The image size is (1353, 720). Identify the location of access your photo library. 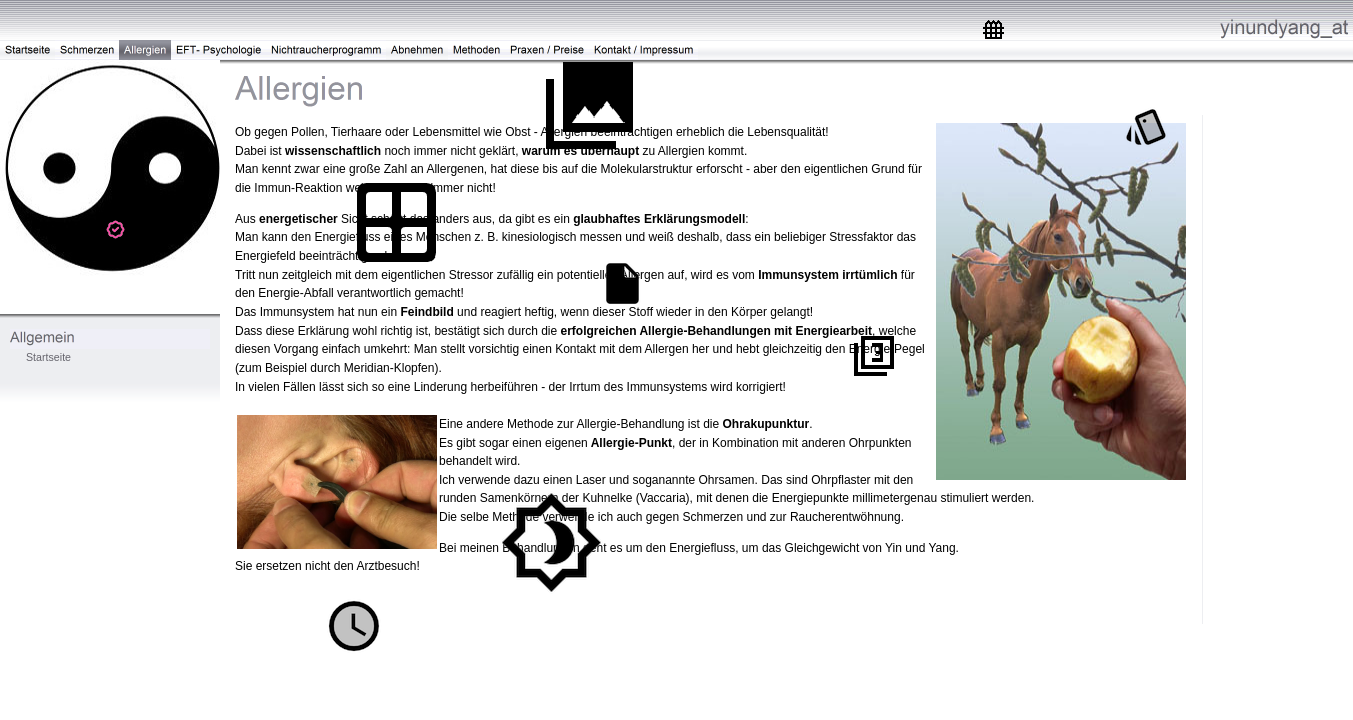
(589, 105).